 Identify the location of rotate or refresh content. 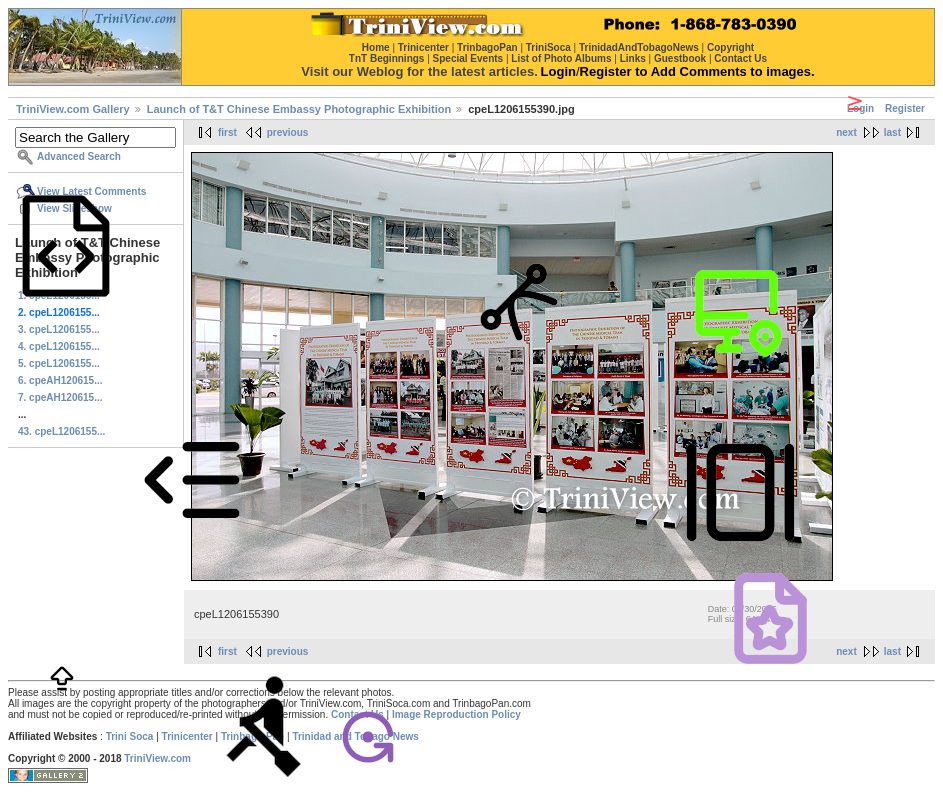
(368, 737).